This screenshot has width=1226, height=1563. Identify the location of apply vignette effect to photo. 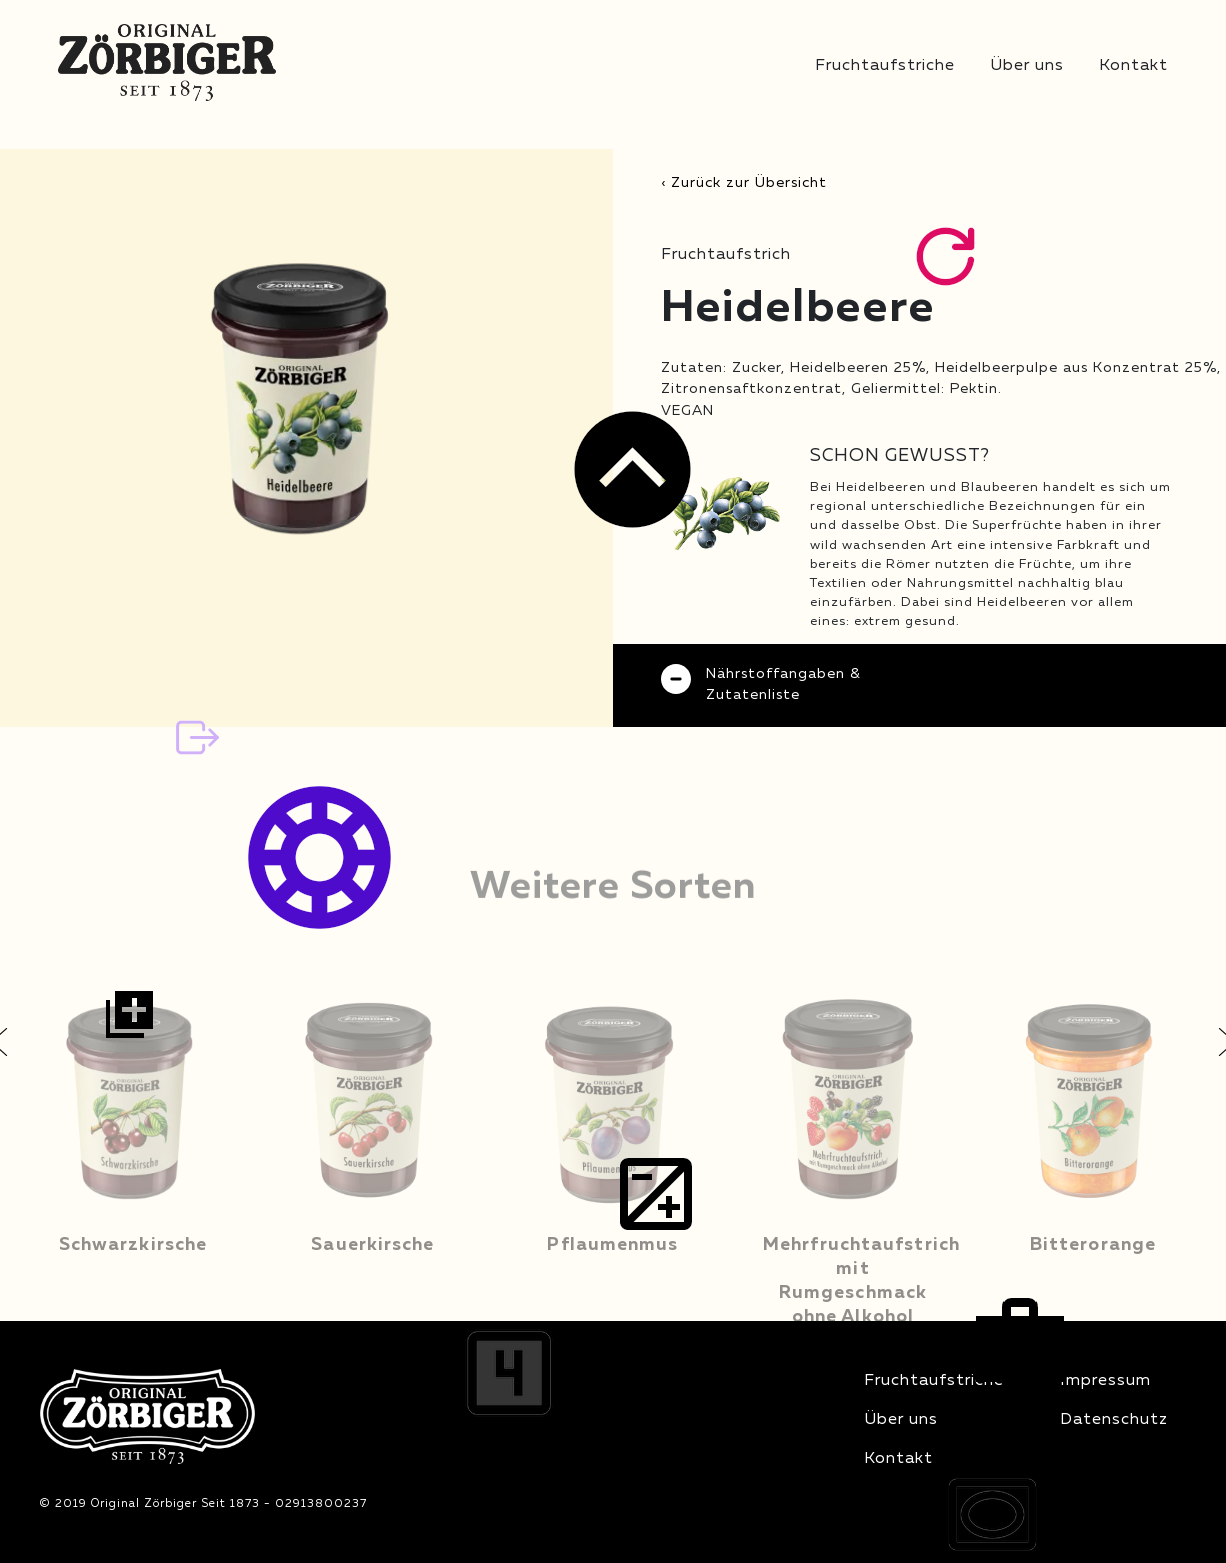
(992, 1514).